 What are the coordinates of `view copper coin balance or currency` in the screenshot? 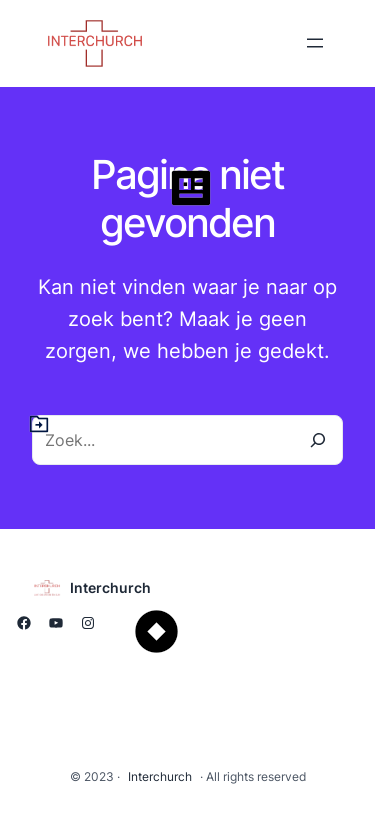 It's located at (156, 631).